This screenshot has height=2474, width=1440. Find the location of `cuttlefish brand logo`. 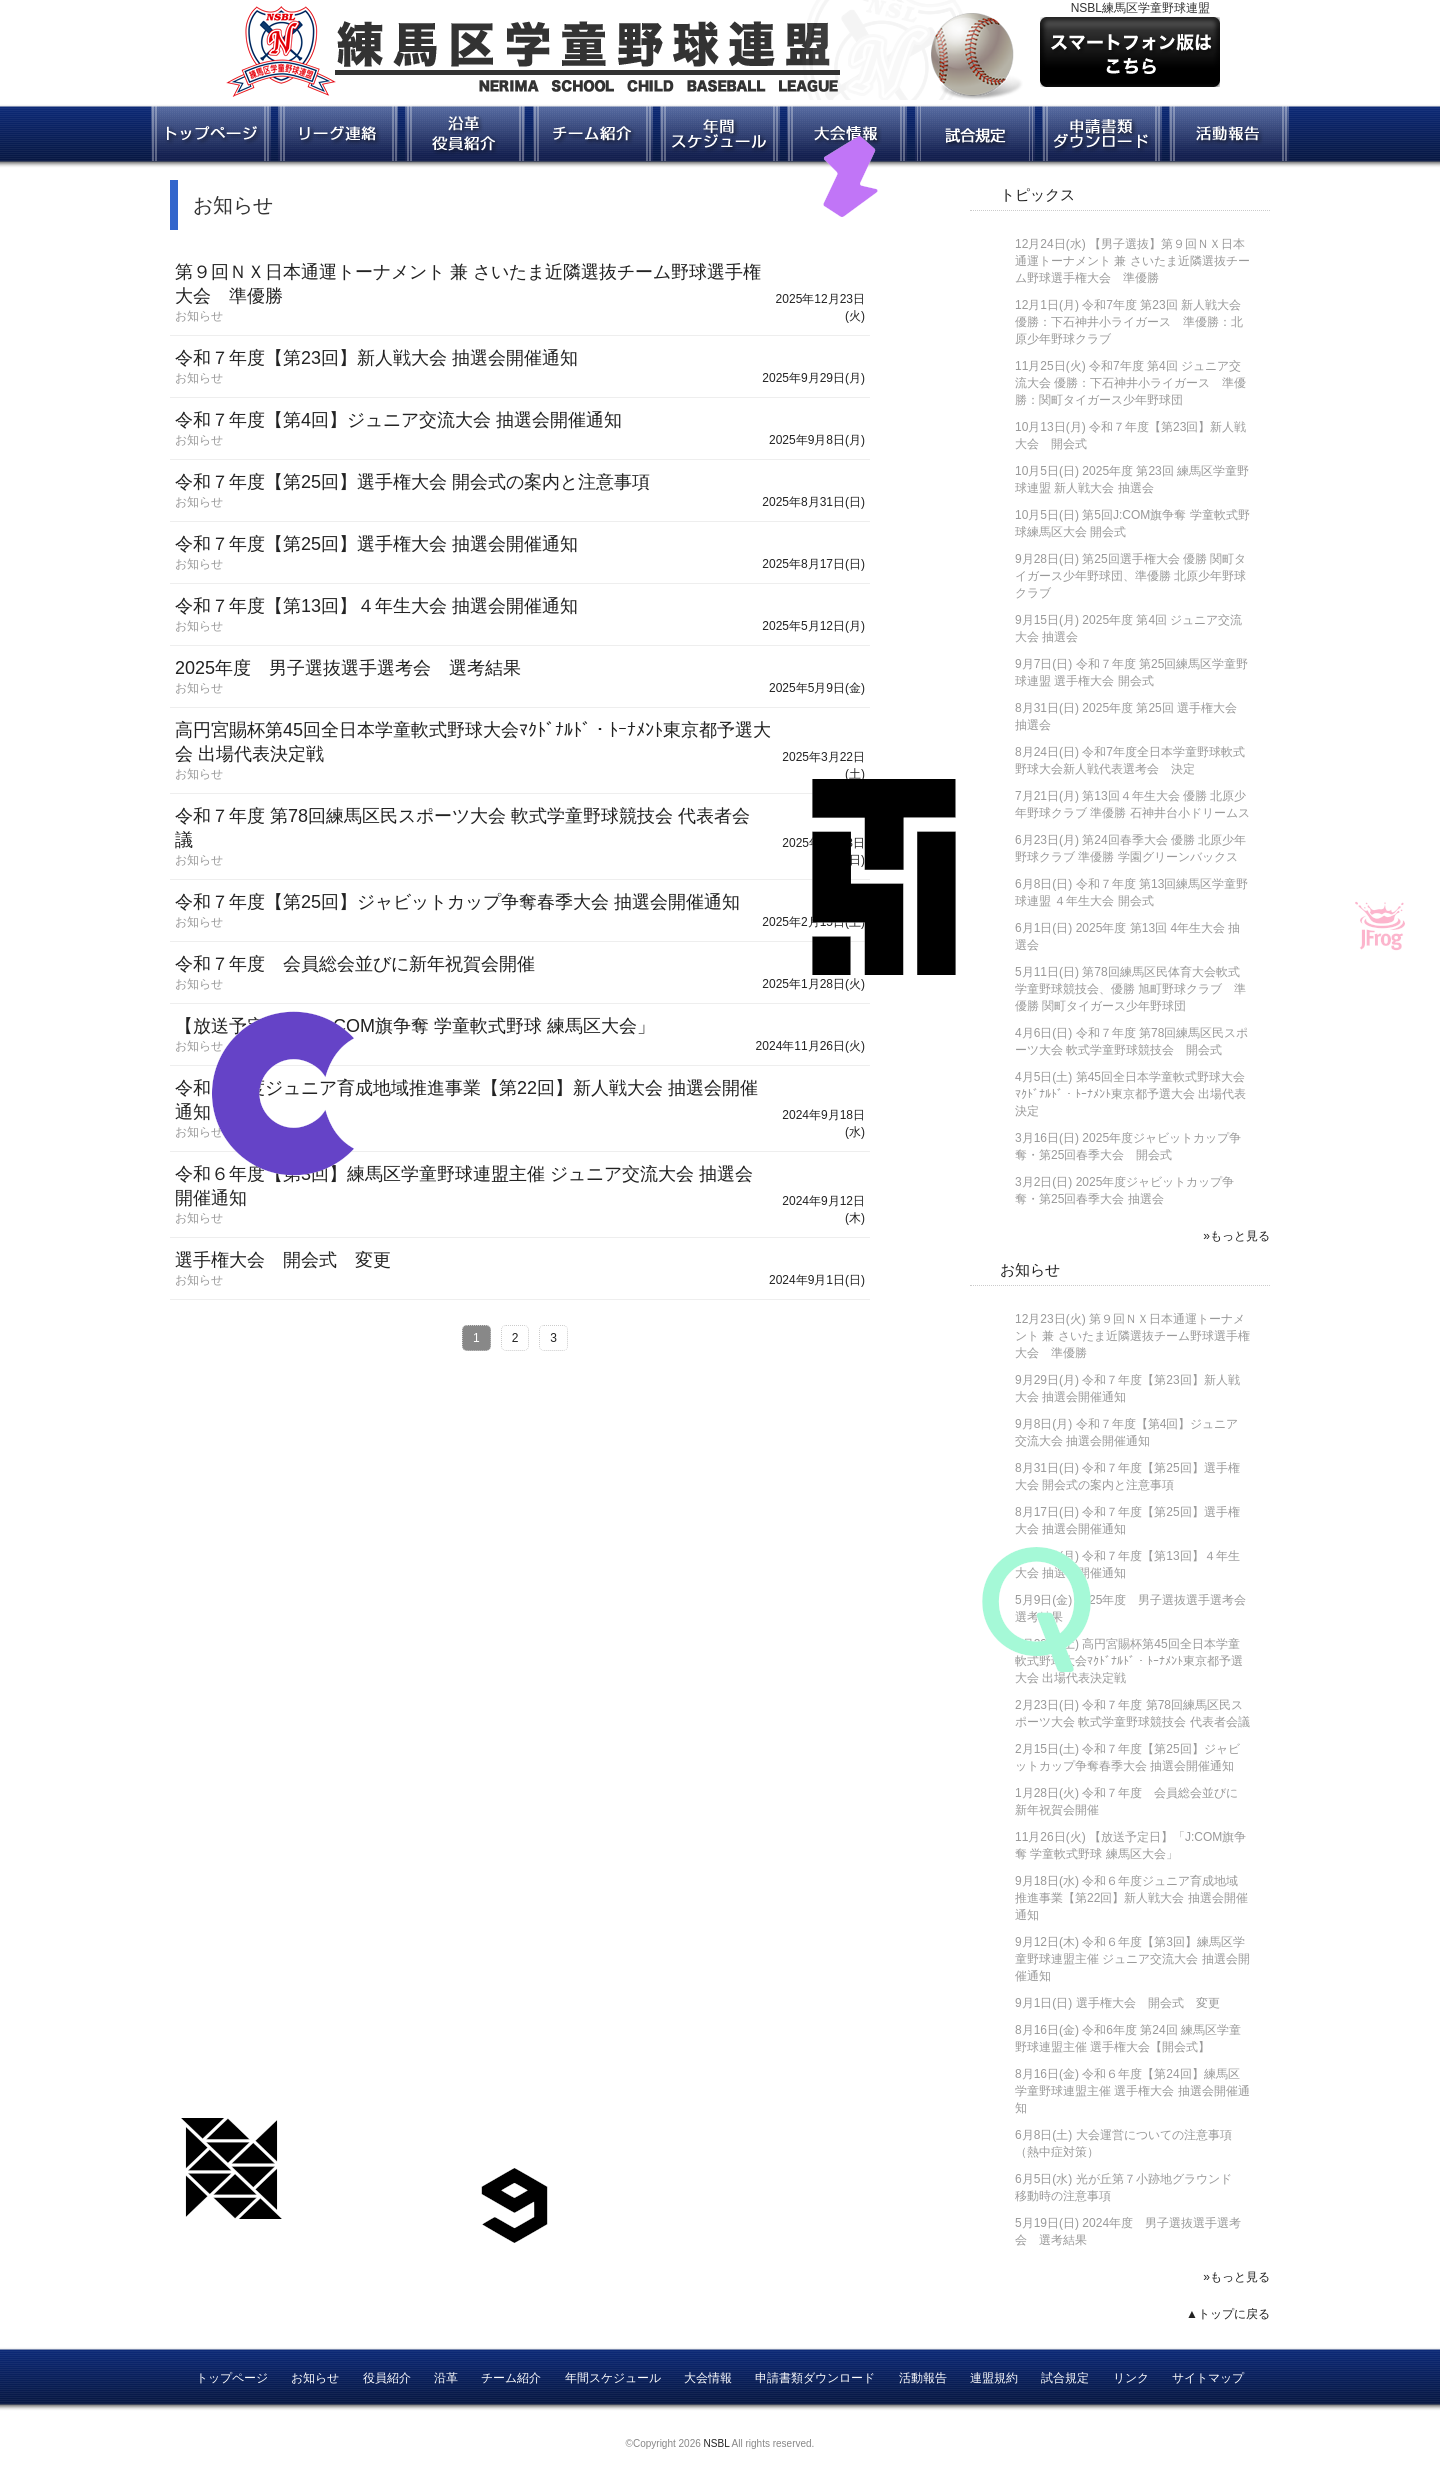

cuttlefish brand logo is located at coordinates (284, 1093).